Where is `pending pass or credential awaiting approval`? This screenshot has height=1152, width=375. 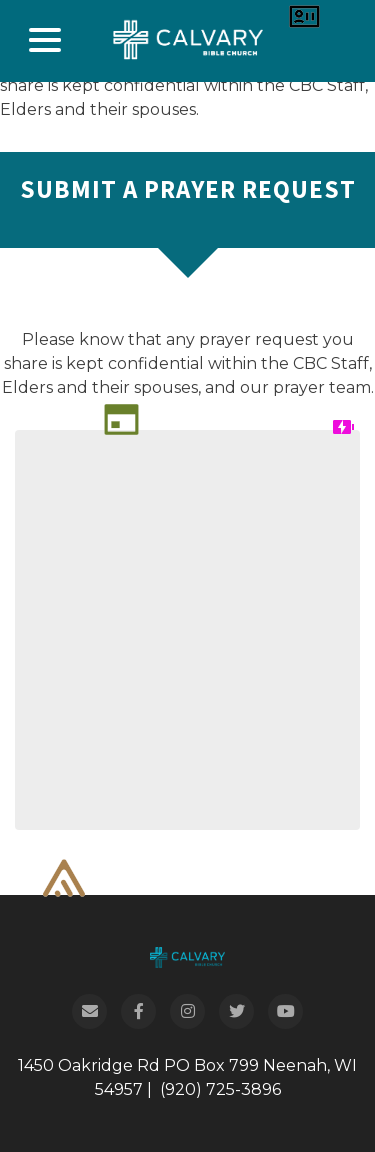 pending pass or credential awaiting approval is located at coordinates (304, 16).